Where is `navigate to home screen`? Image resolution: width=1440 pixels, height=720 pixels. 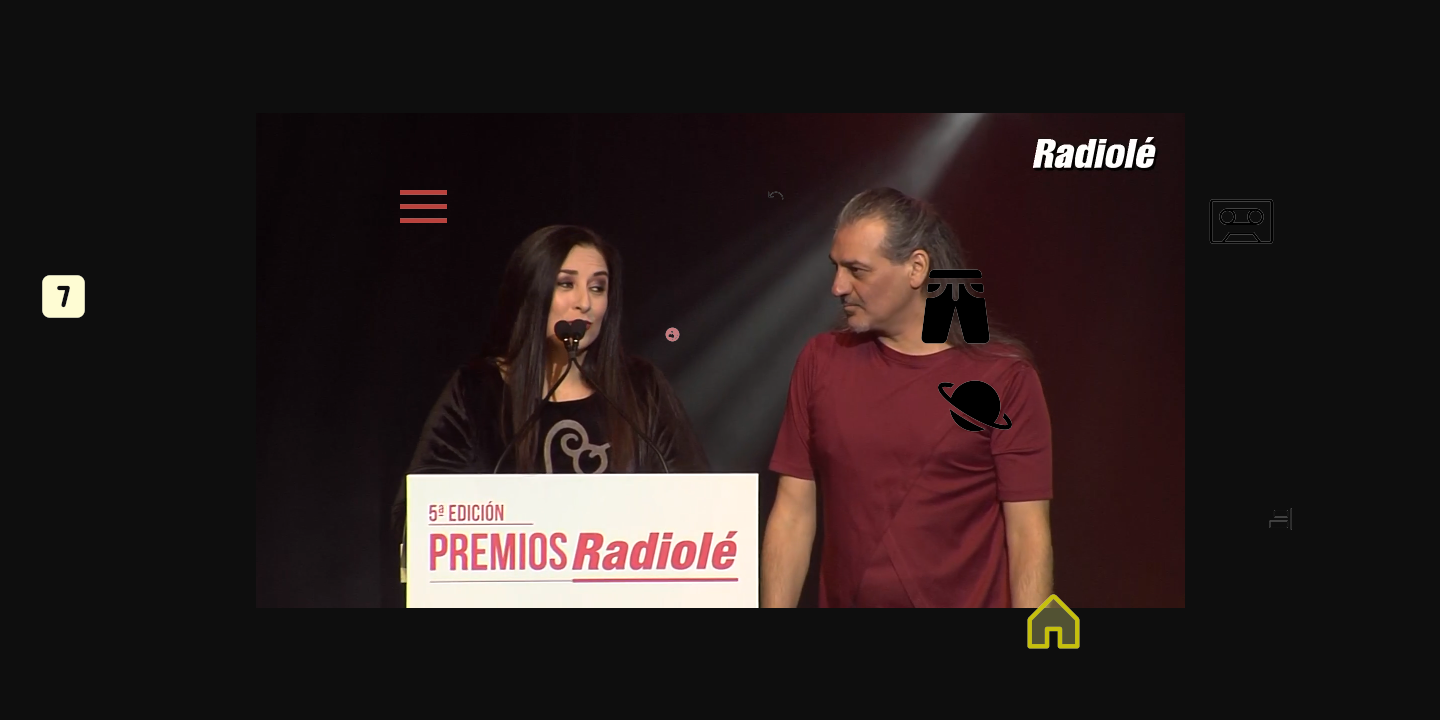
navigate to home screen is located at coordinates (1053, 622).